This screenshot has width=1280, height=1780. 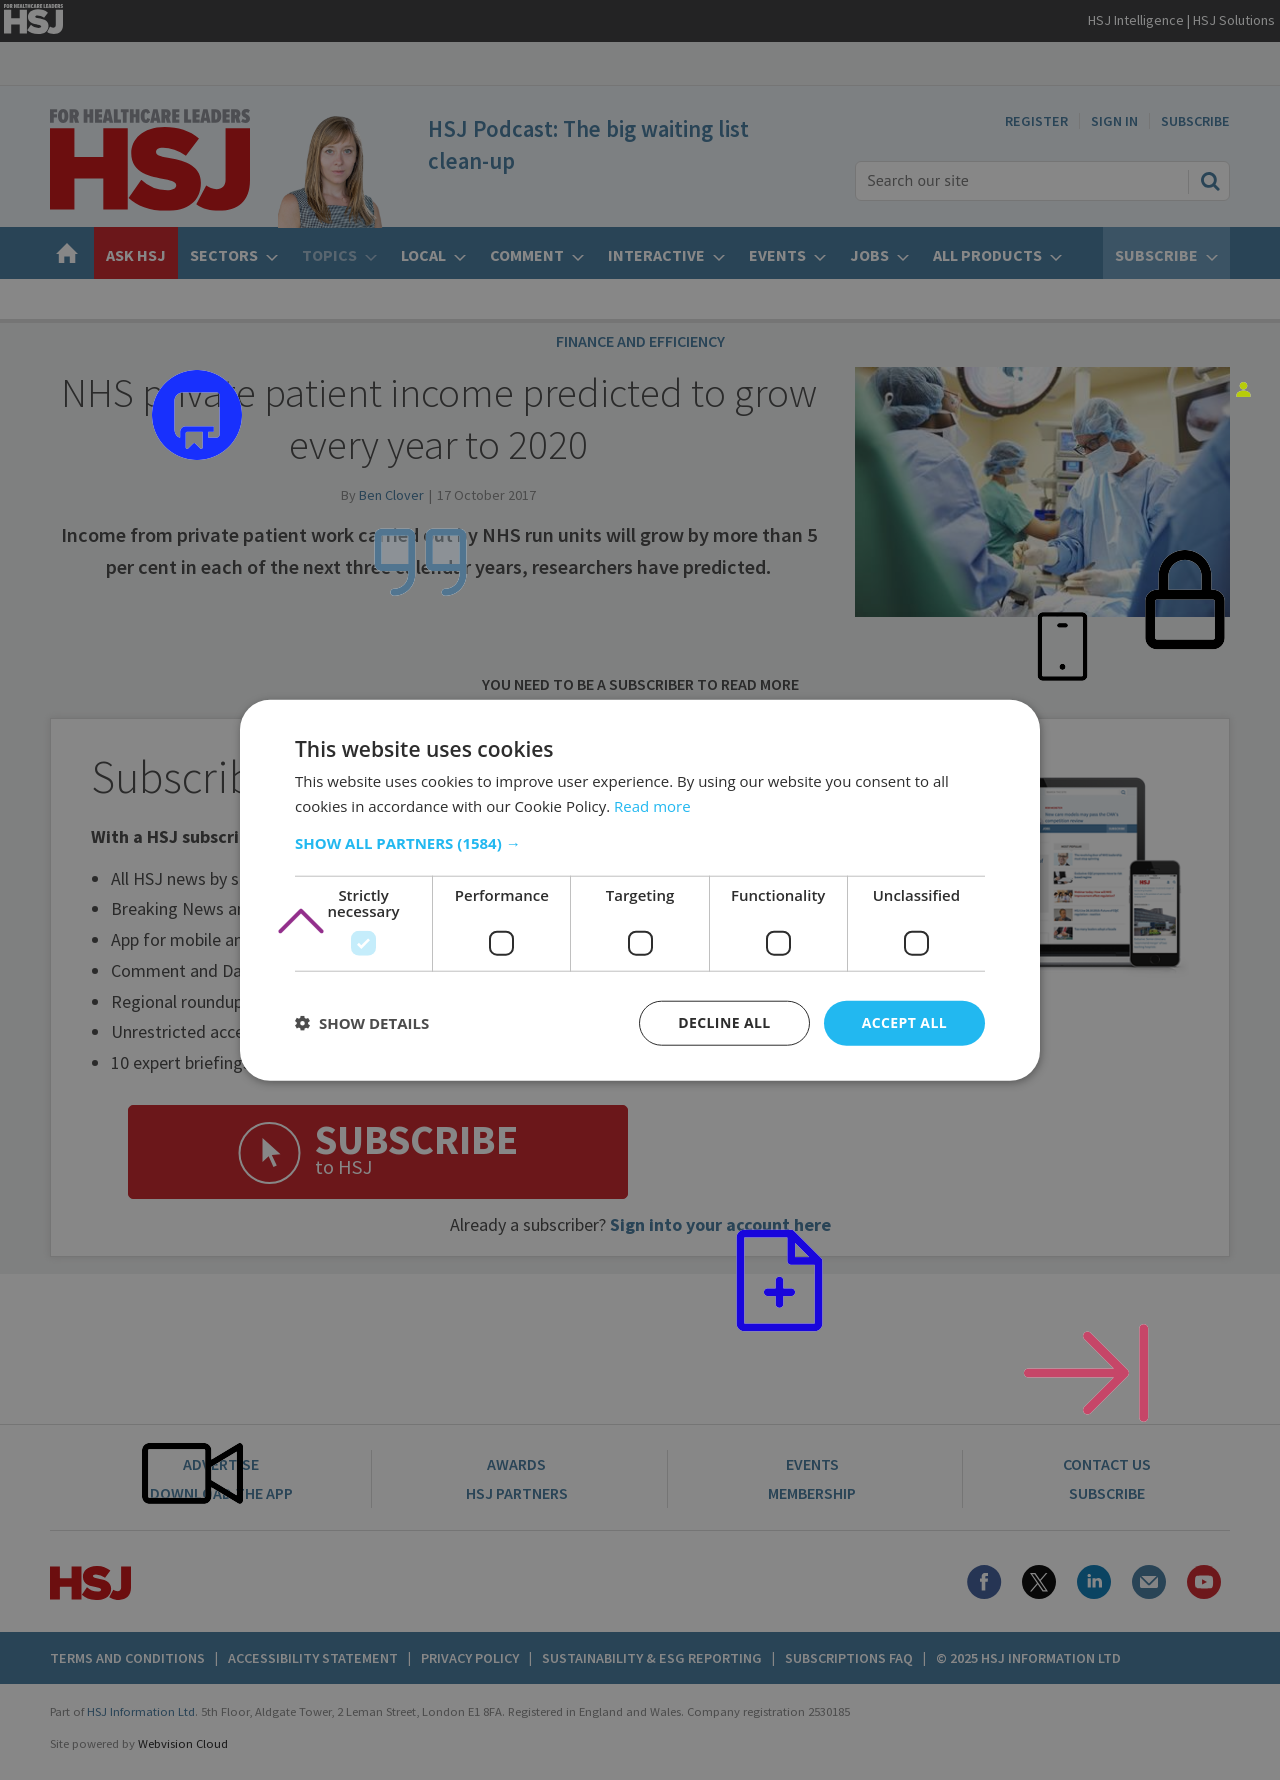 What do you see at coordinates (1185, 603) in the screenshot?
I see `indicates a locked or secure item` at bounding box center [1185, 603].